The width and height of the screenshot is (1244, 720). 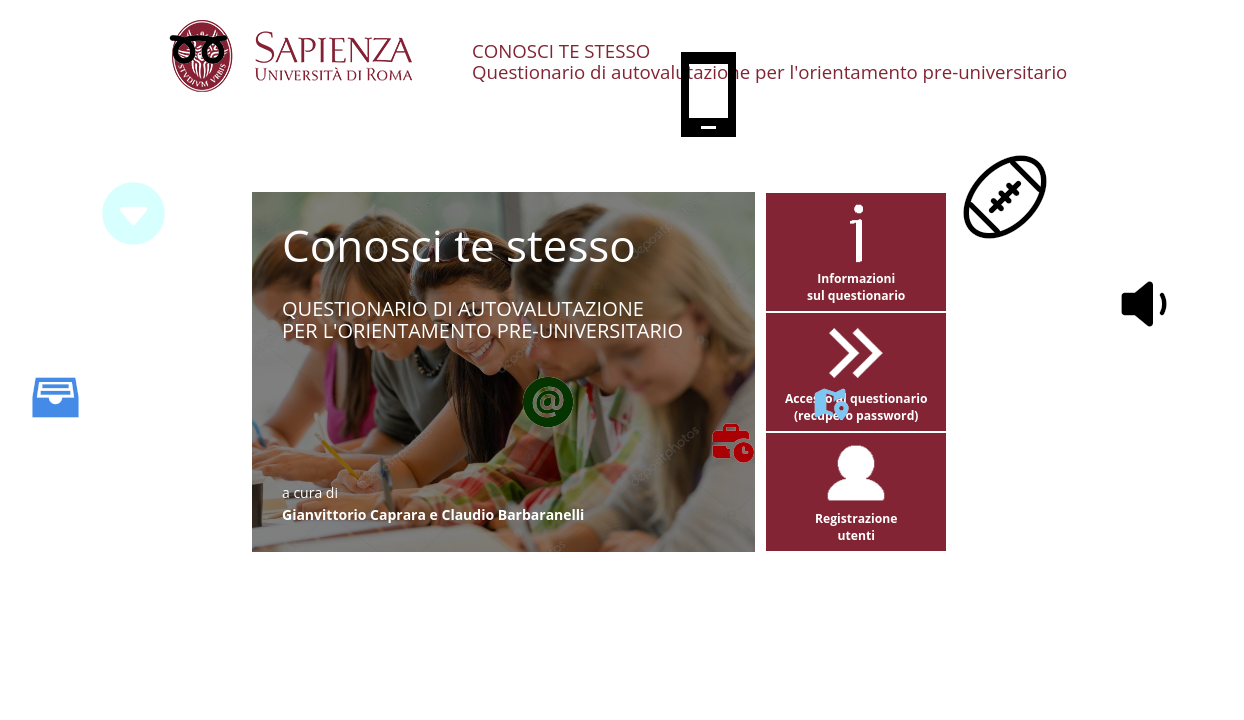 I want to click on indicates android device or mobile phone, so click(x=708, y=94).